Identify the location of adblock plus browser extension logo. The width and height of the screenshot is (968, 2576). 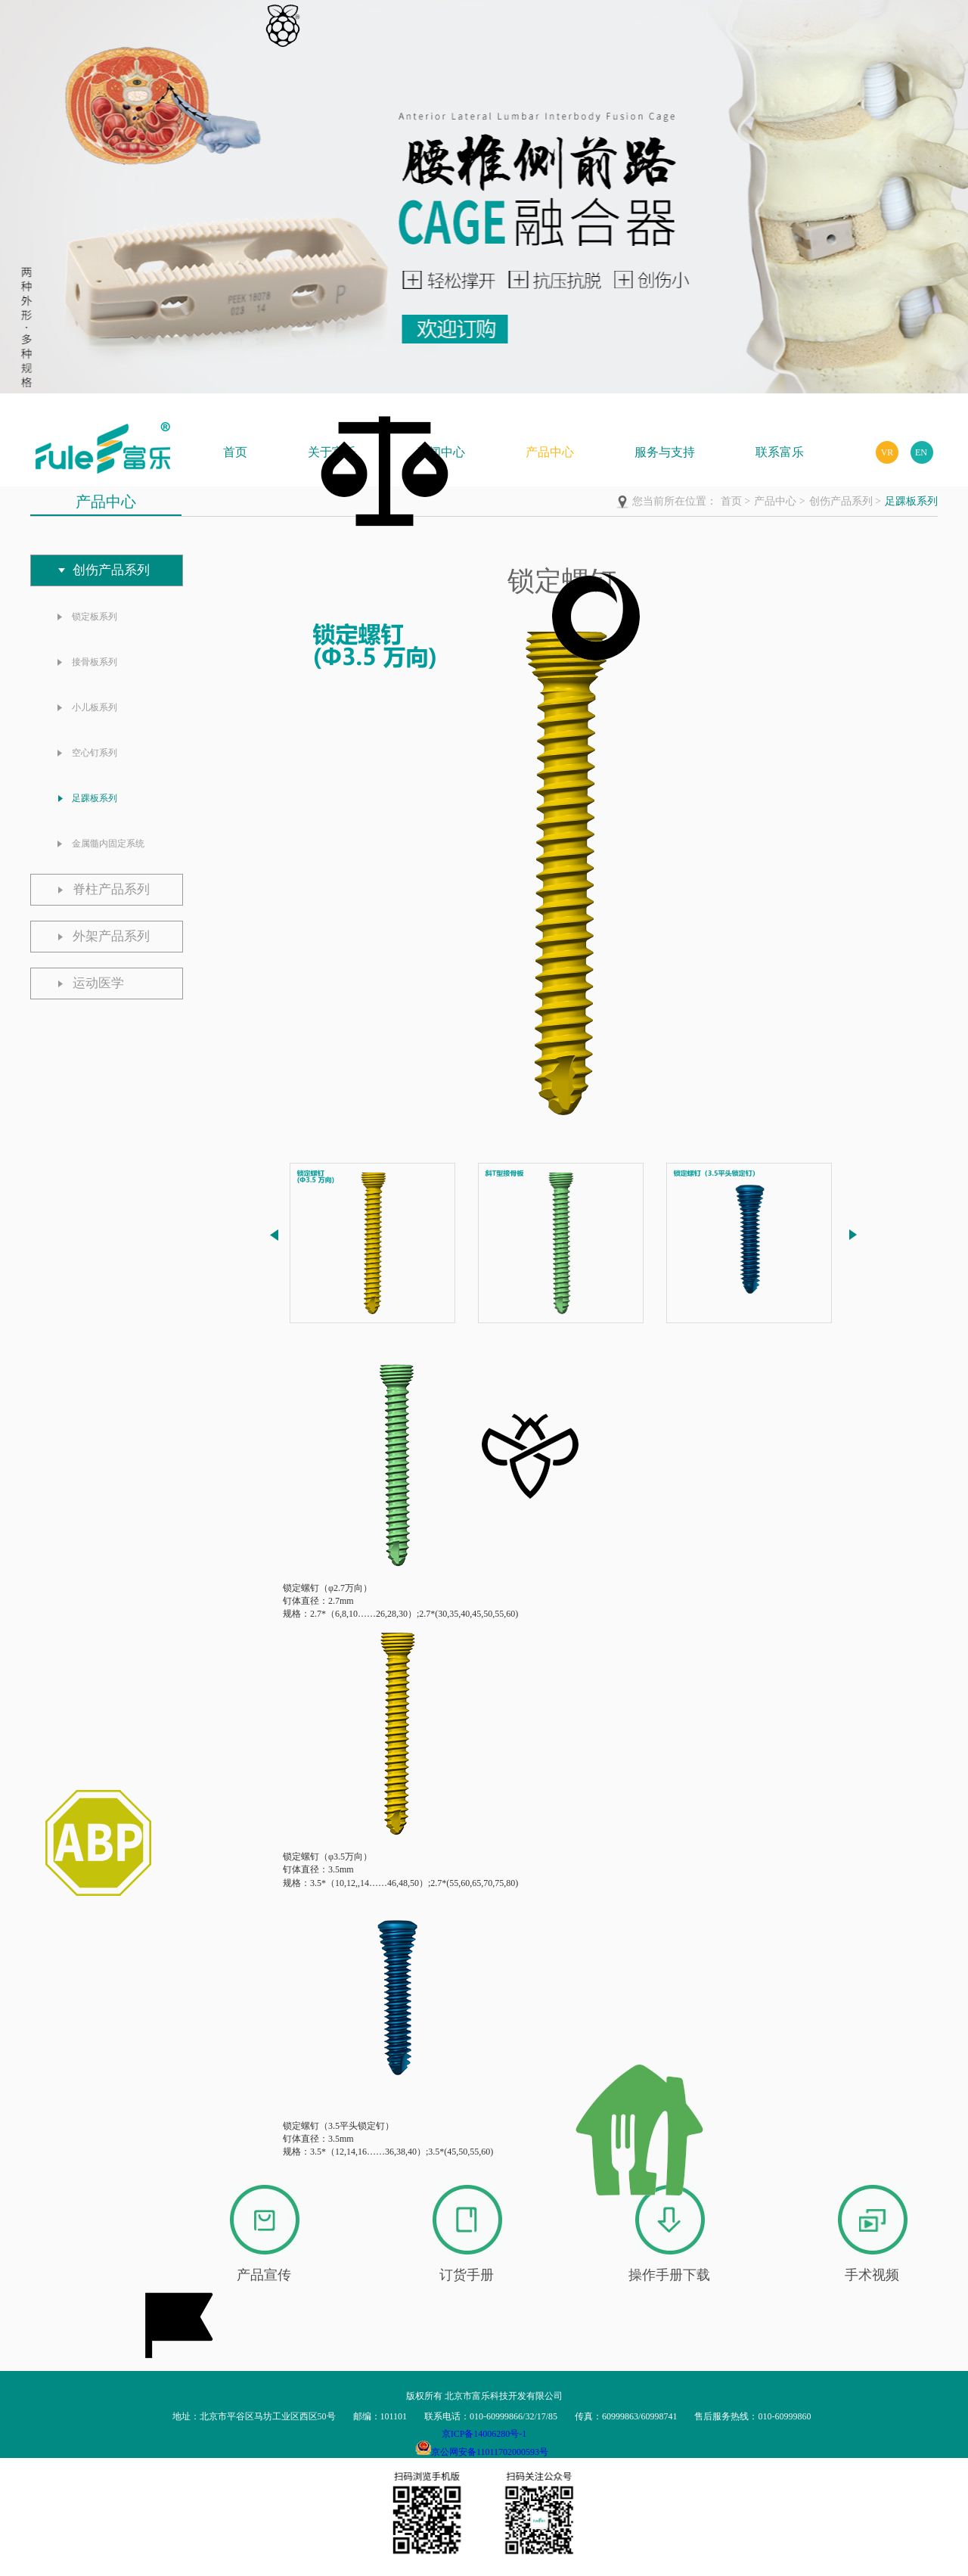
(98, 1843).